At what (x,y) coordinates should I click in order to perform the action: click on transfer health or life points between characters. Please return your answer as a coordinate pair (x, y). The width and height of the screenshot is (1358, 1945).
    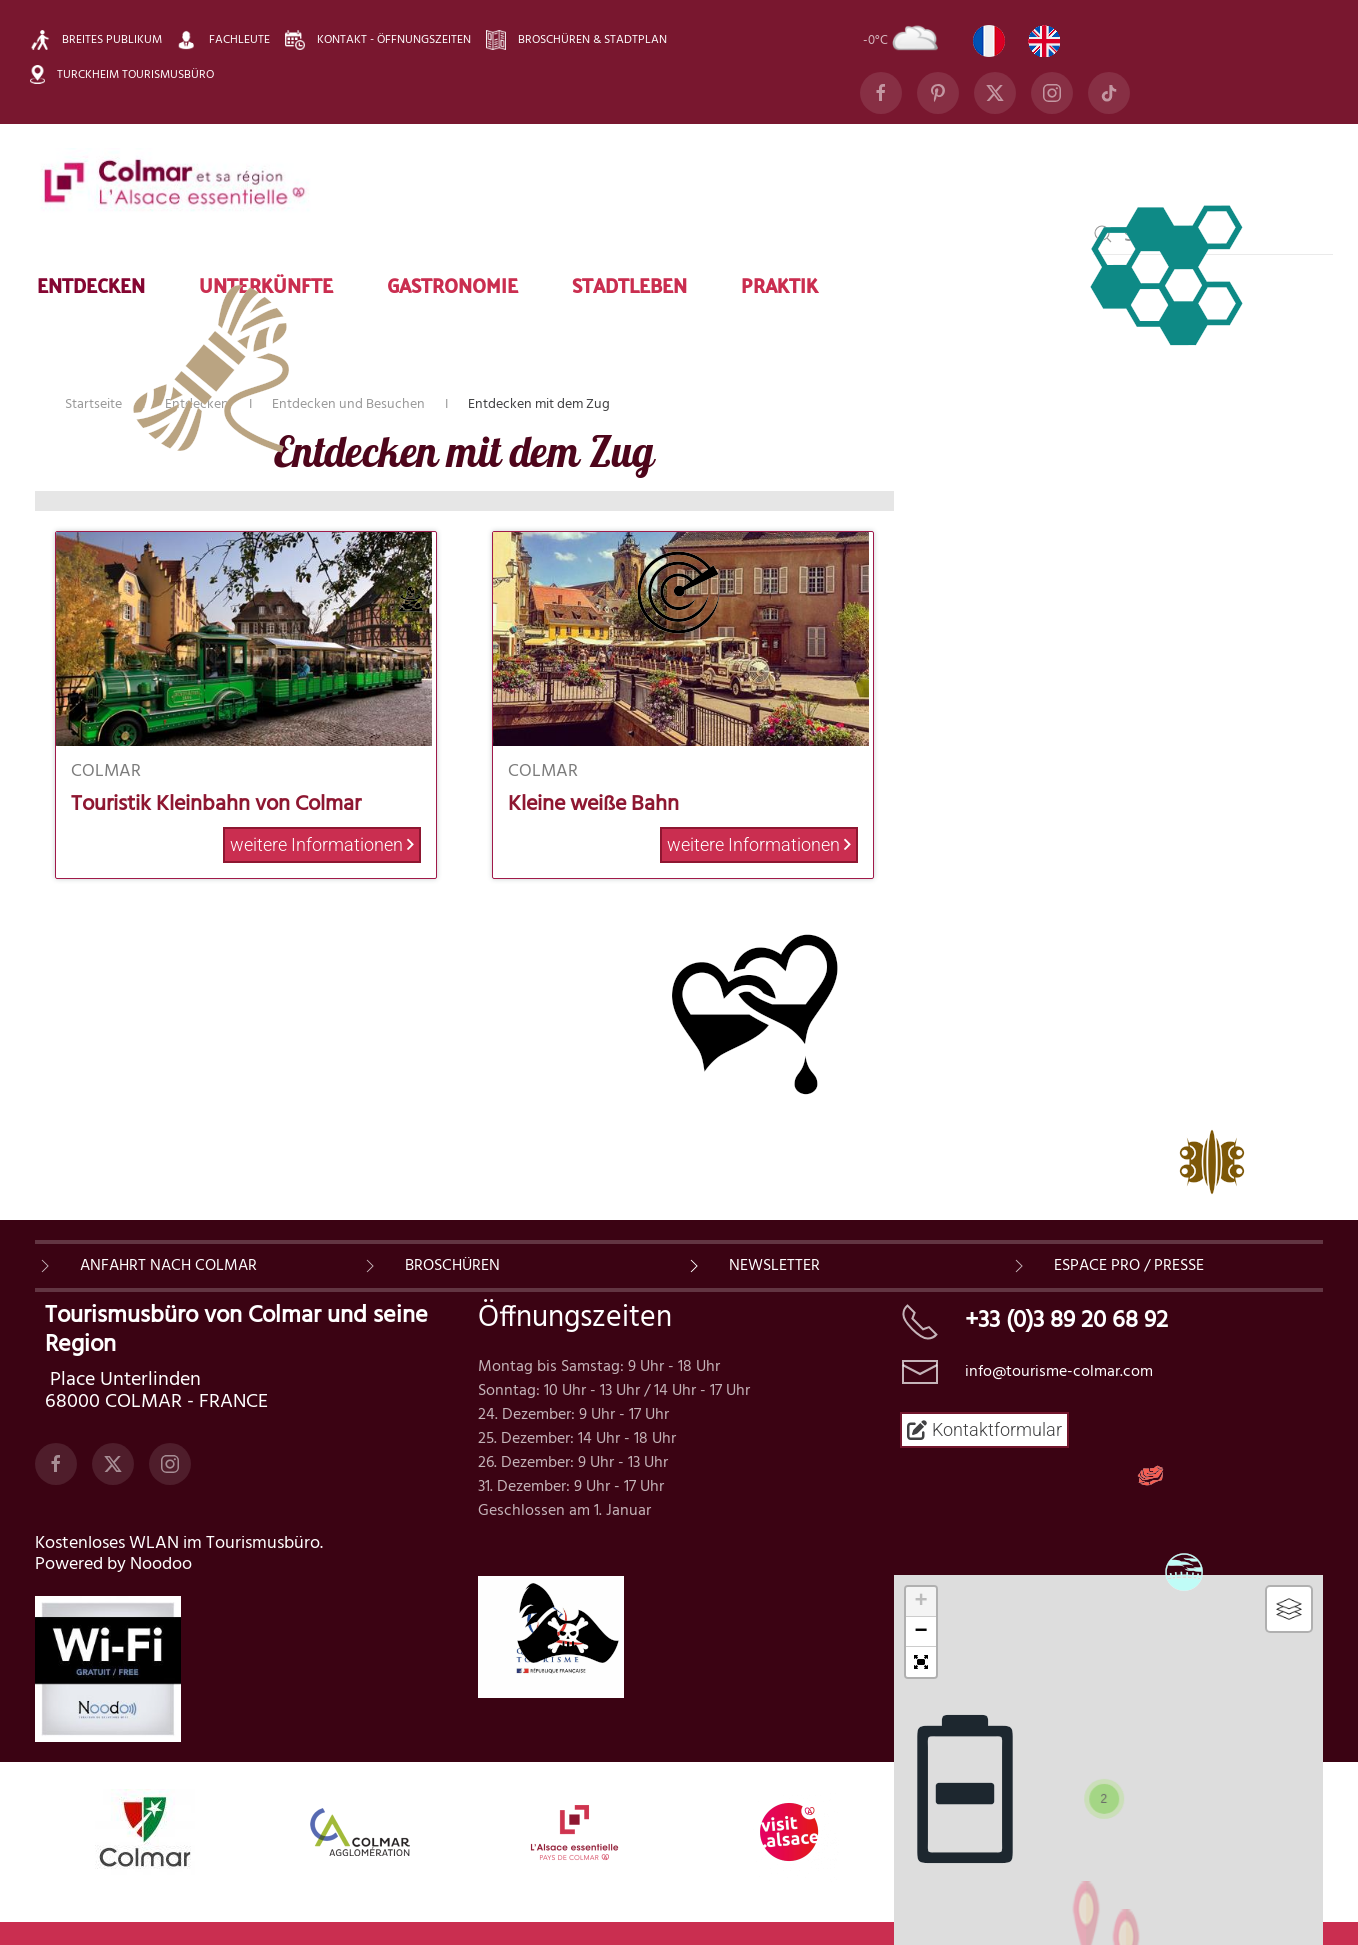
    Looking at the image, I should click on (755, 1010).